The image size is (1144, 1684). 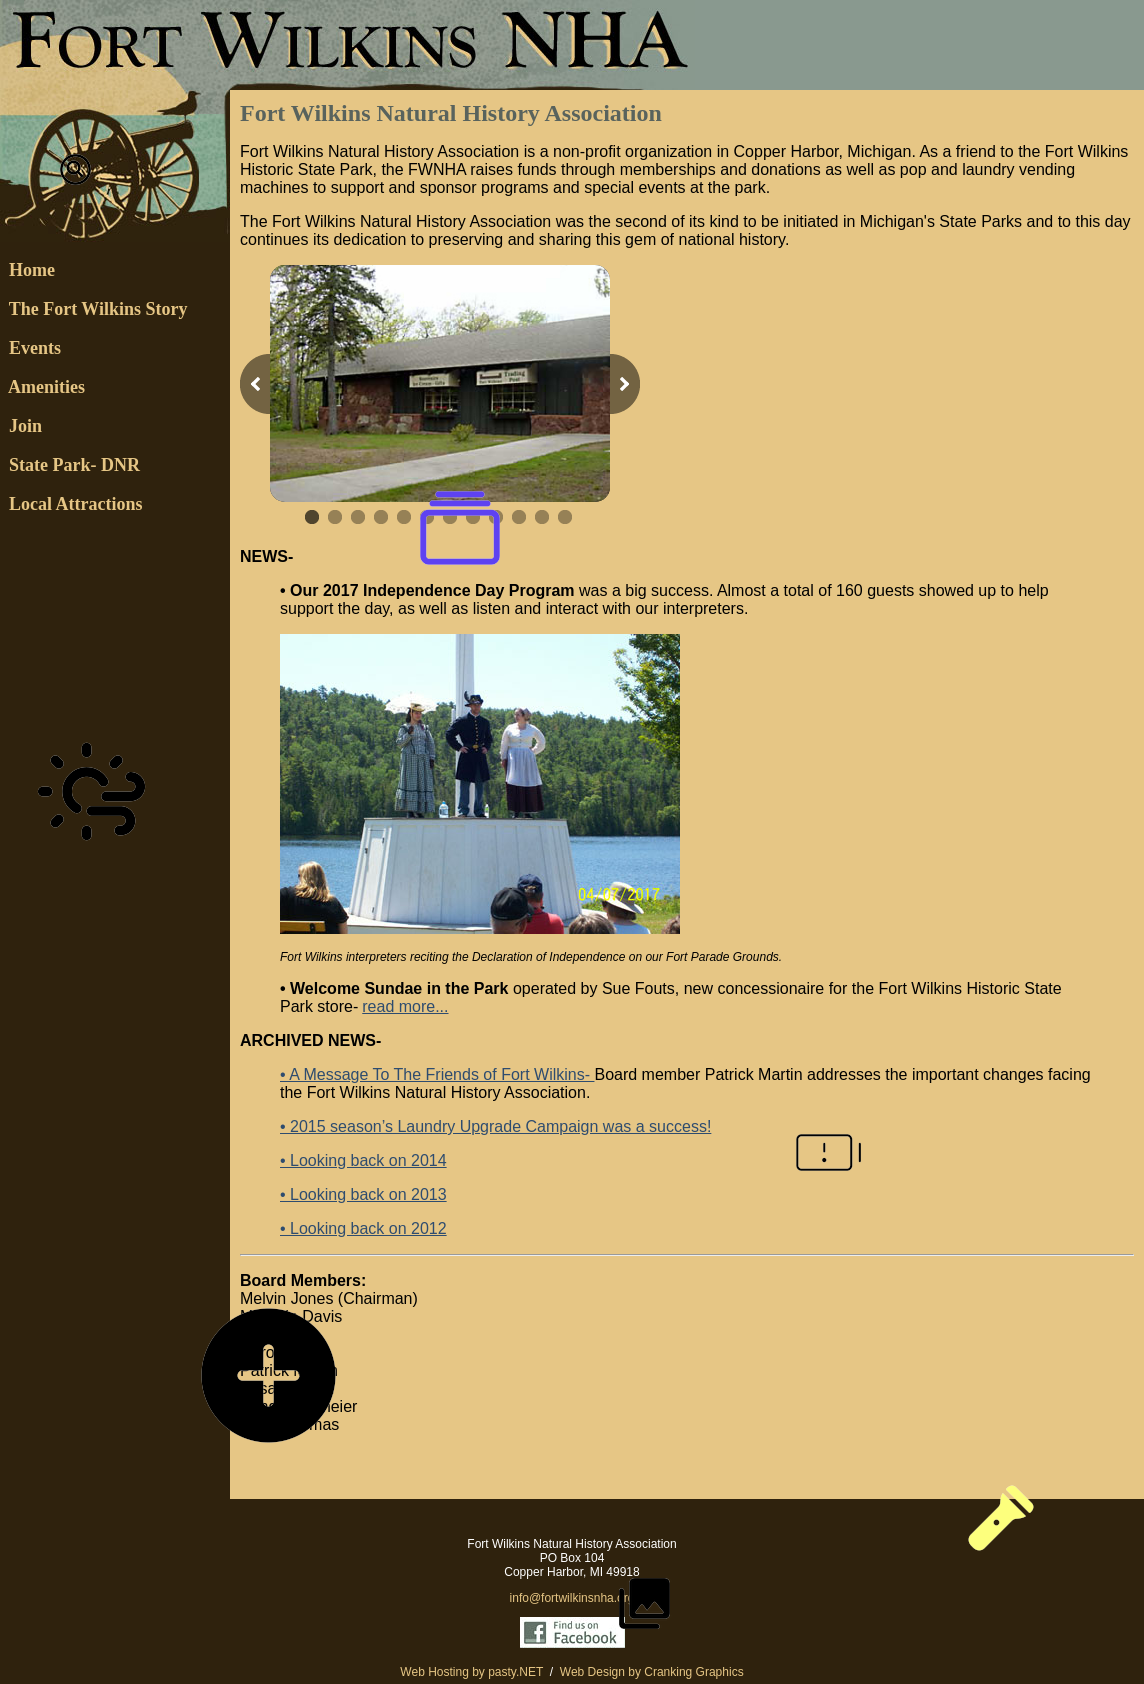 What do you see at coordinates (644, 1603) in the screenshot?
I see `access your photo library` at bounding box center [644, 1603].